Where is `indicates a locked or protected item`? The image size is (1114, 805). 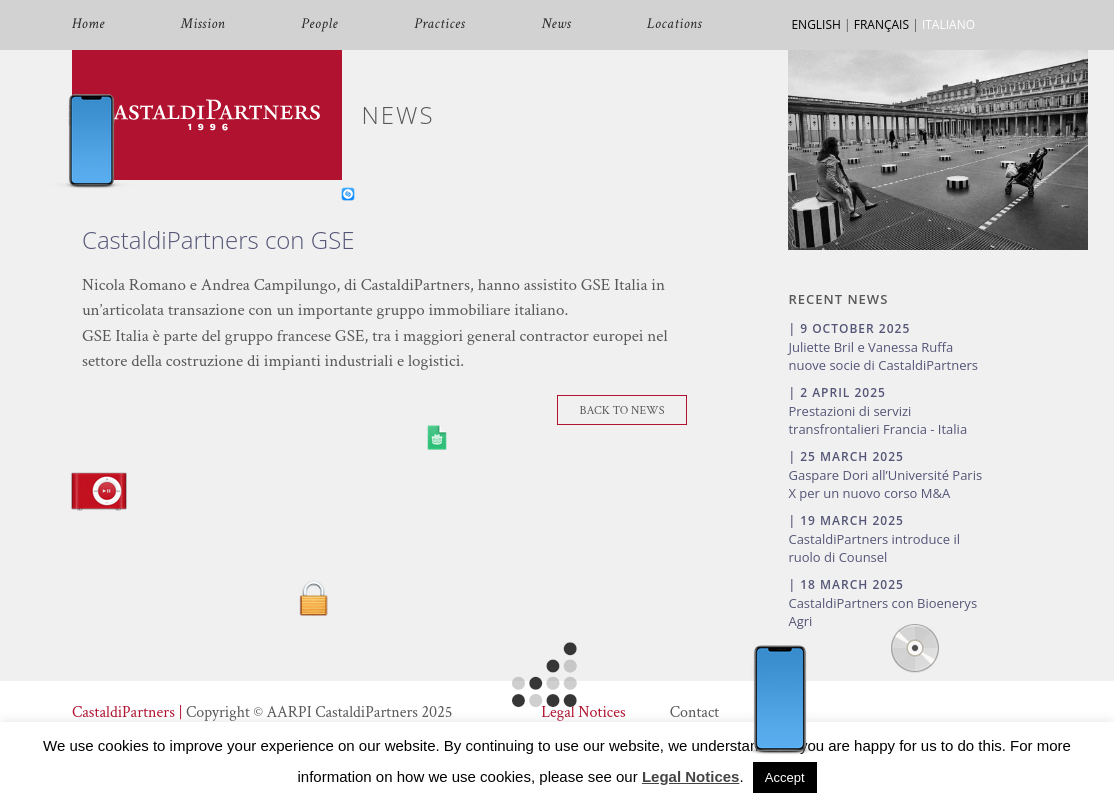 indicates a locked or protected item is located at coordinates (314, 598).